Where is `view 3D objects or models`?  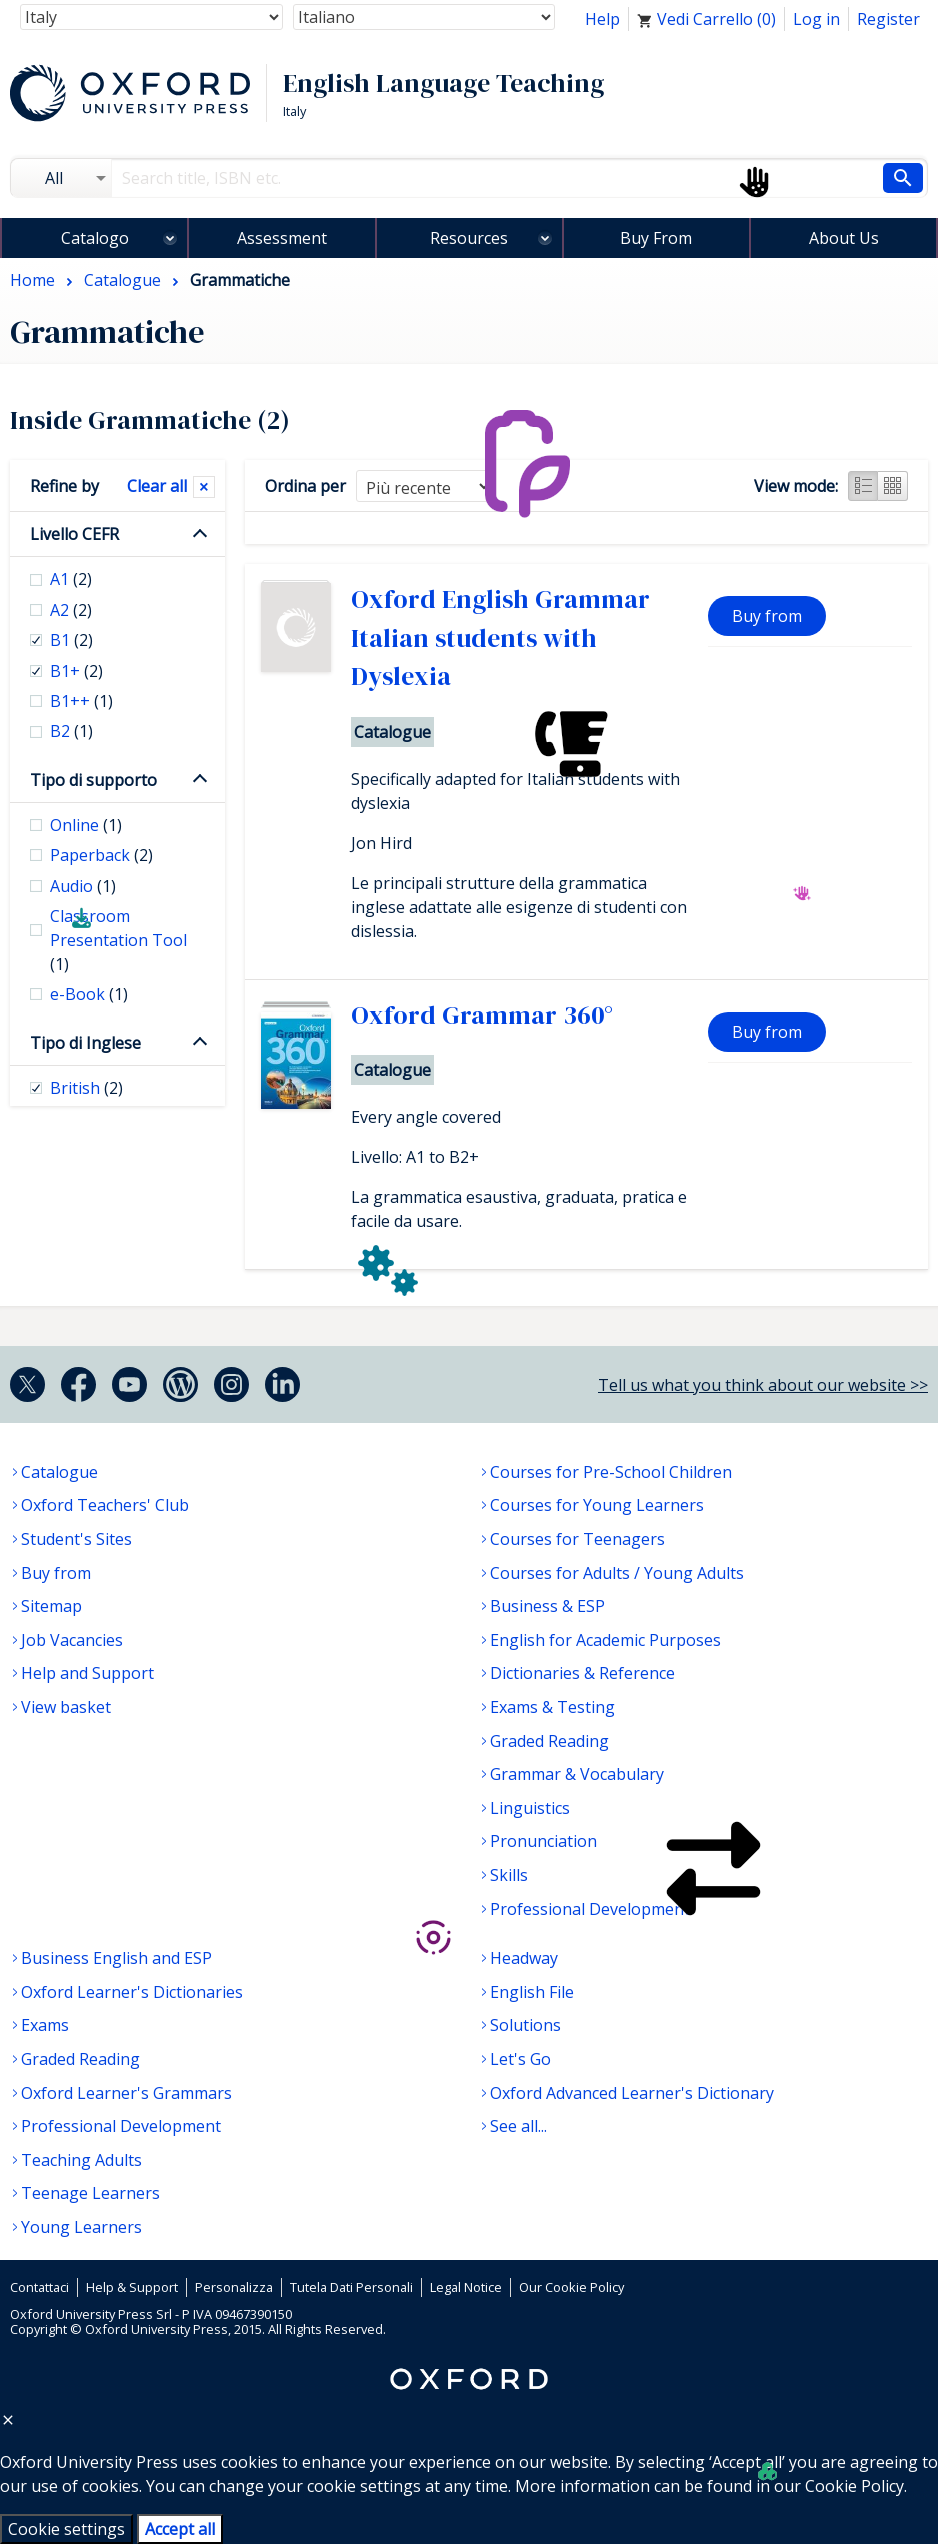
view 3D objects or models is located at coordinates (767, 2471).